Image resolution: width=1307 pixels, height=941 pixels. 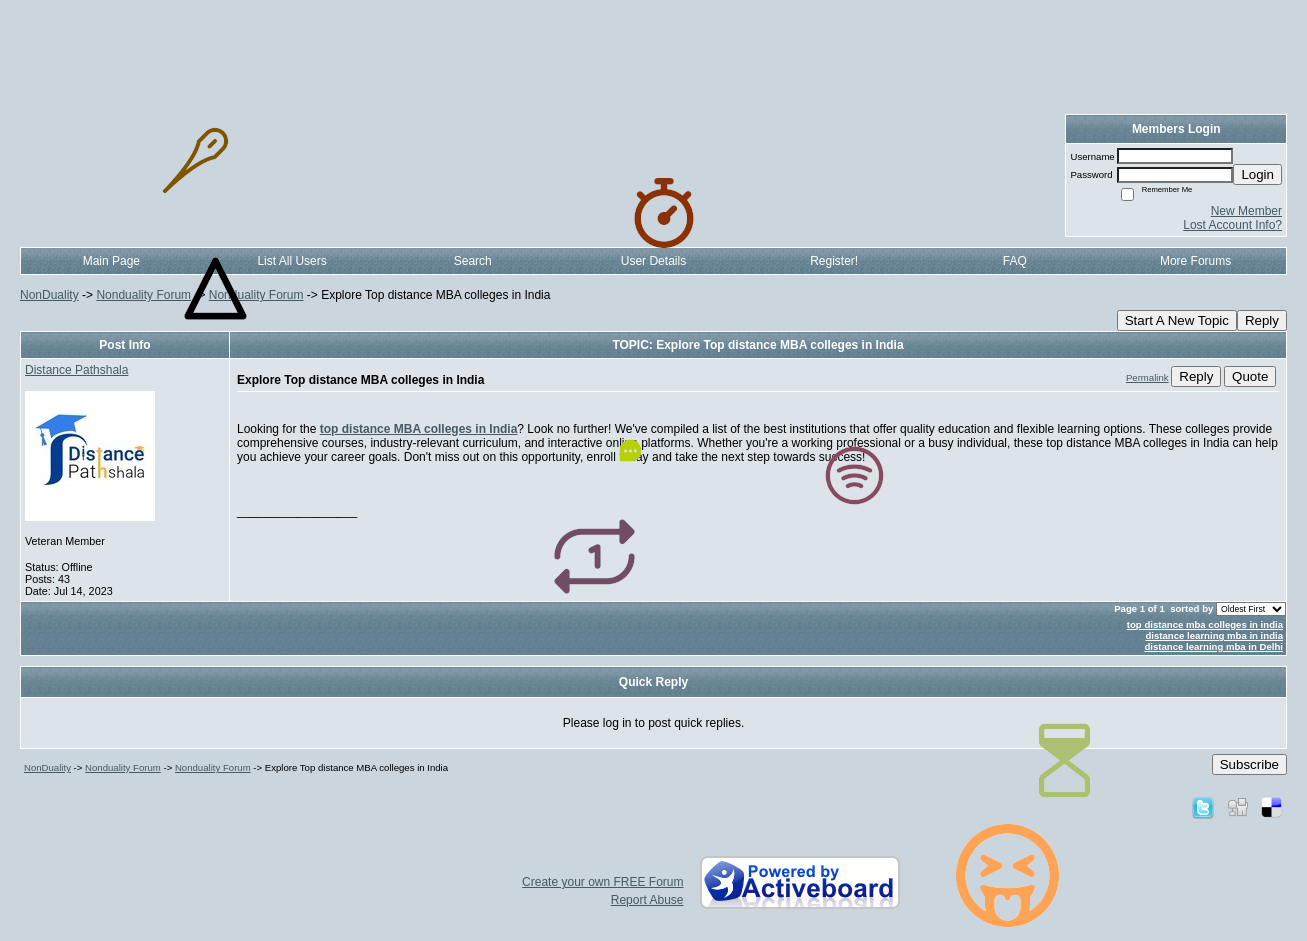 What do you see at coordinates (1007, 875) in the screenshot?
I see `add a silly or playful emoji reaction` at bounding box center [1007, 875].